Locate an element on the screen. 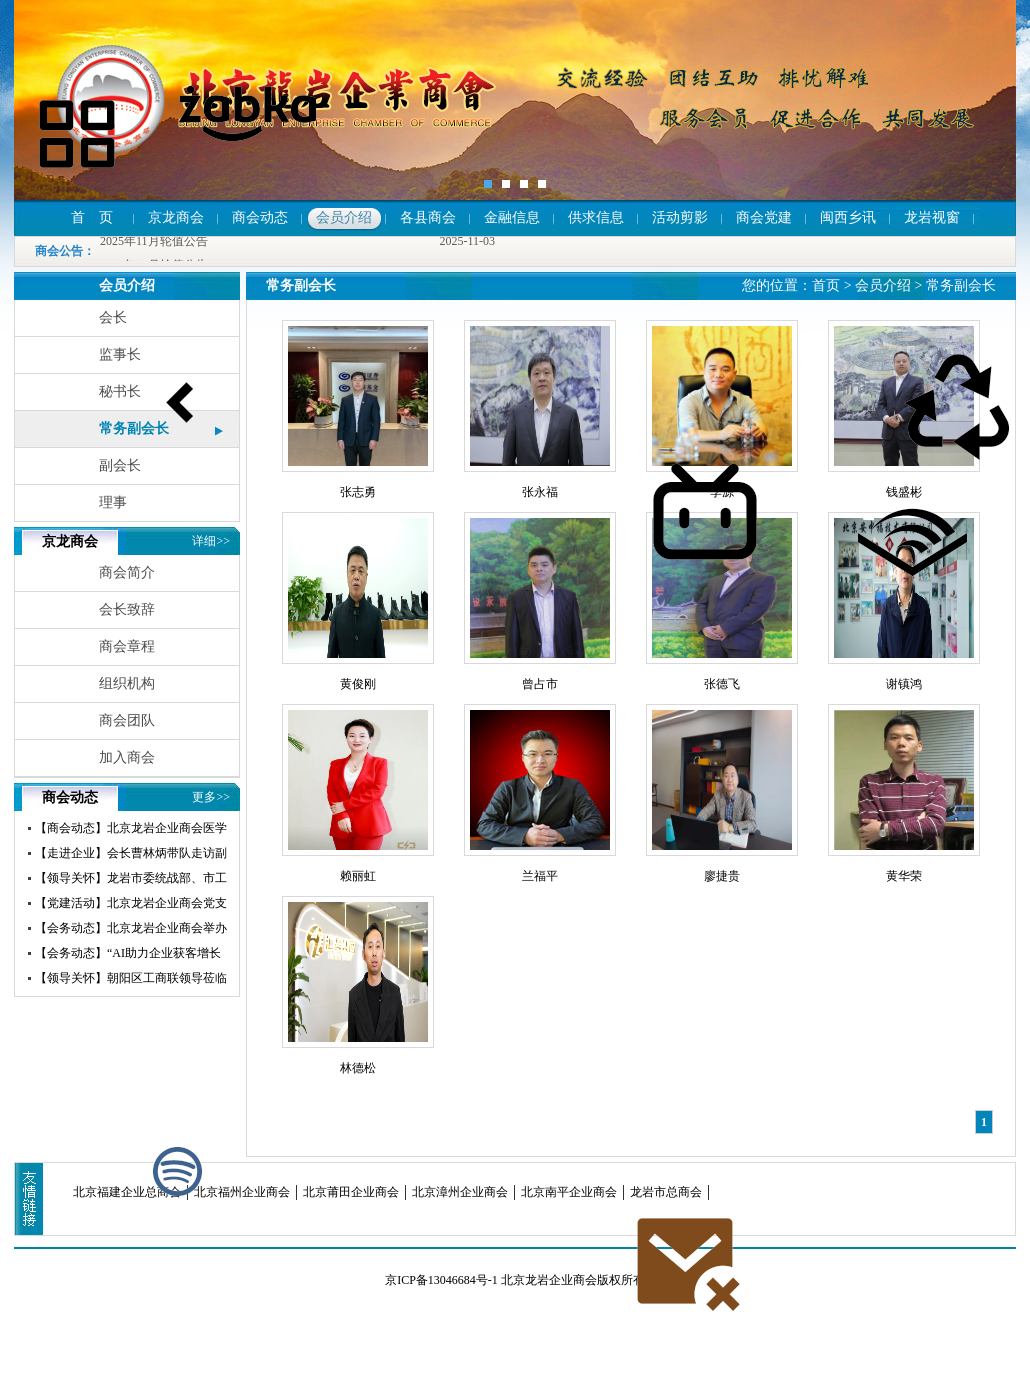 The height and width of the screenshot is (1377, 1030). open the Audible app is located at coordinates (912, 542).